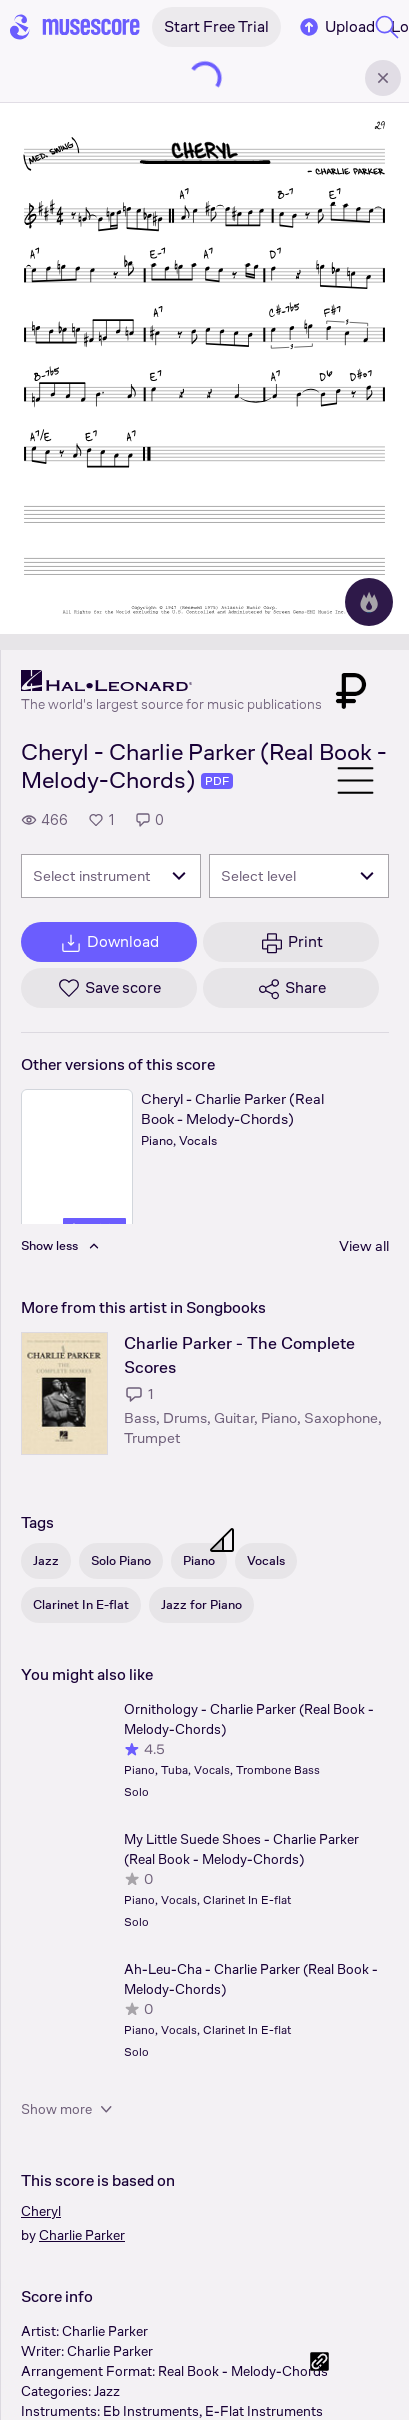  What do you see at coordinates (319, 2361) in the screenshot?
I see `copy link to clipboard` at bounding box center [319, 2361].